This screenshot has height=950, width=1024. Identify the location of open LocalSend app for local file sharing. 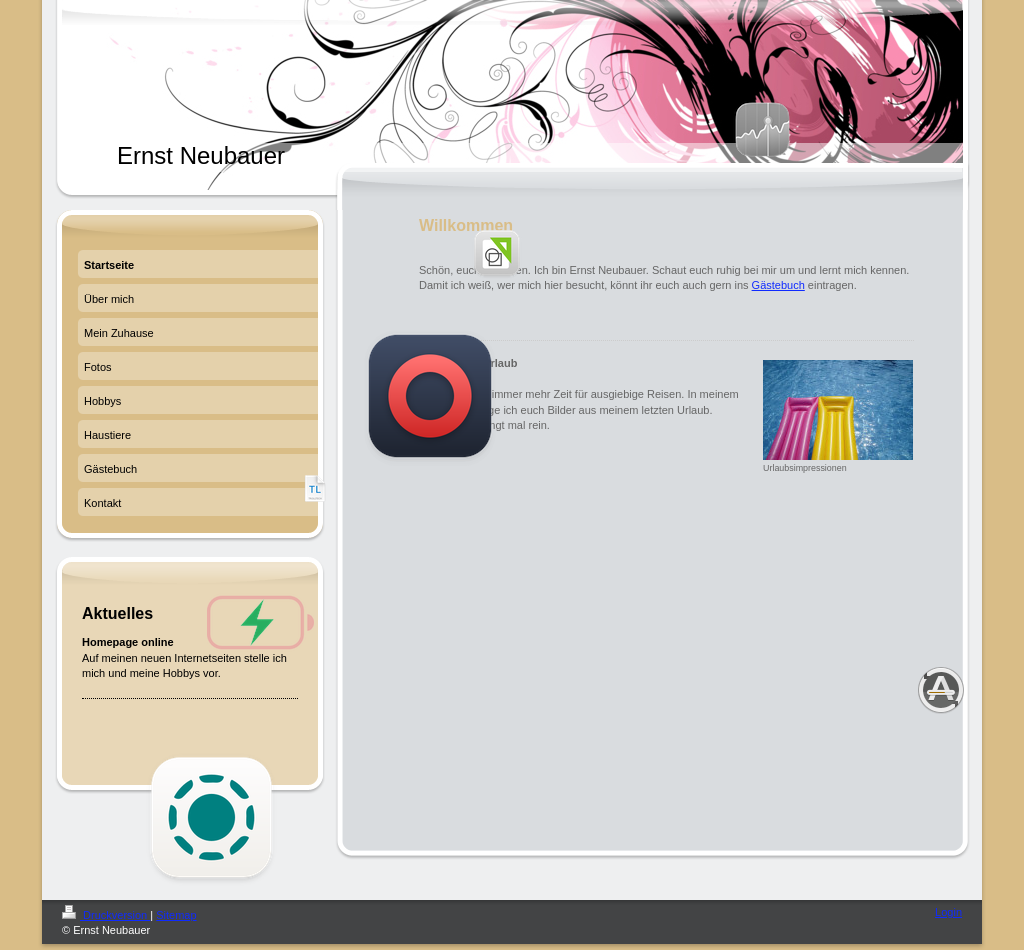
(211, 817).